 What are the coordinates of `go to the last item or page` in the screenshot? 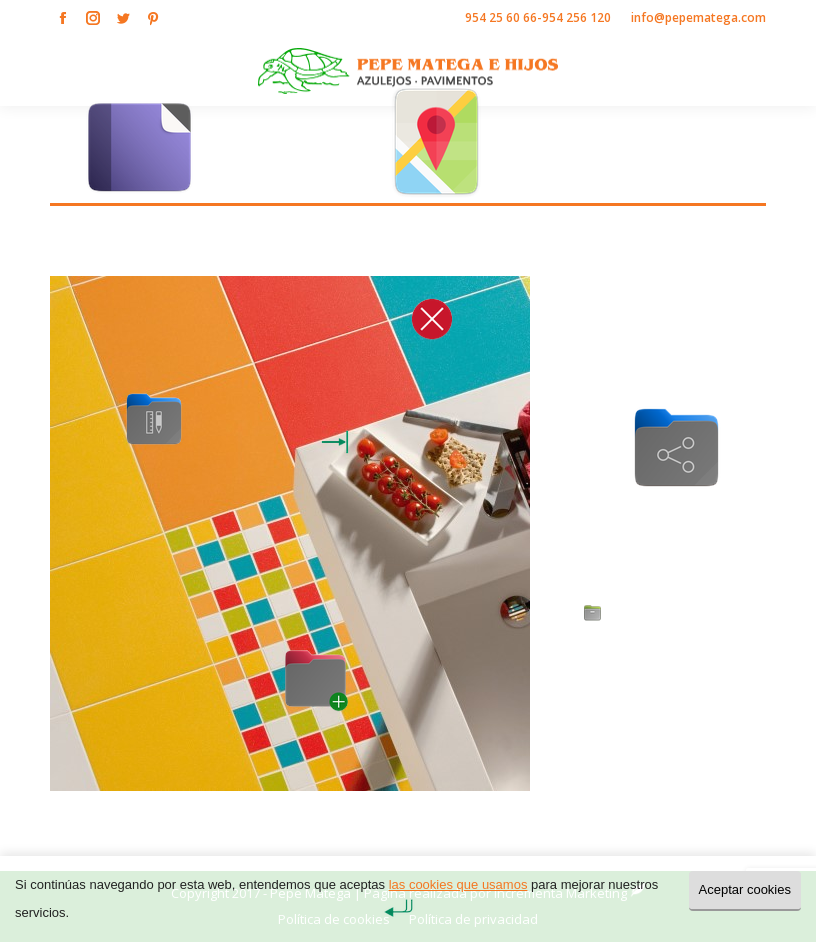 It's located at (335, 442).